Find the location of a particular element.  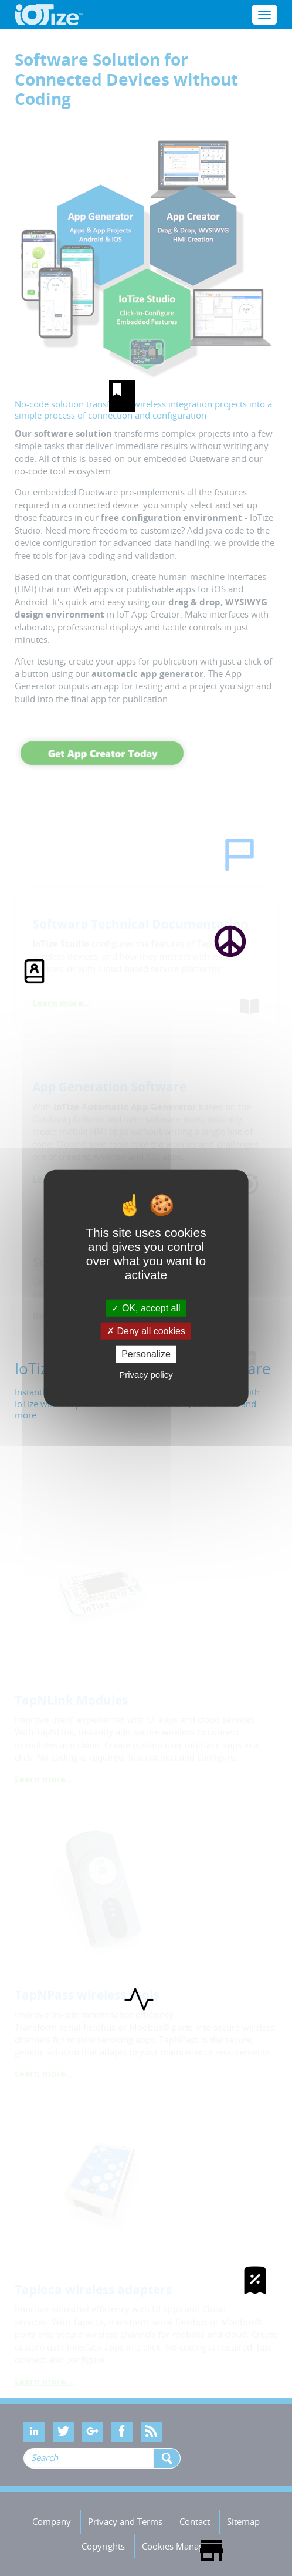

open your library or reading list is located at coordinates (122, 396).